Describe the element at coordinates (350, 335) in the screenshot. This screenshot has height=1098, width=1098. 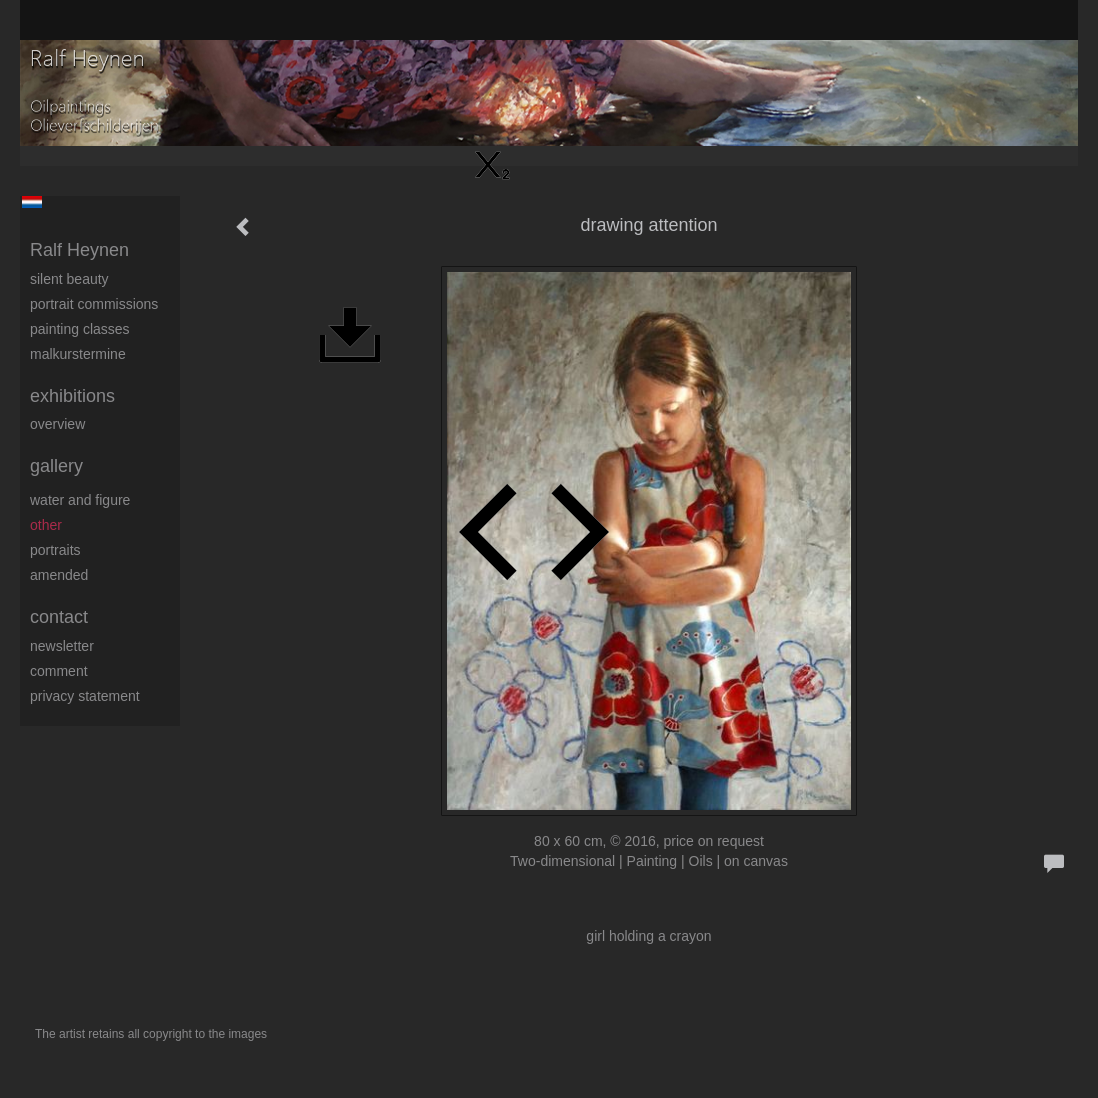
I see `download a file or document` at that location.